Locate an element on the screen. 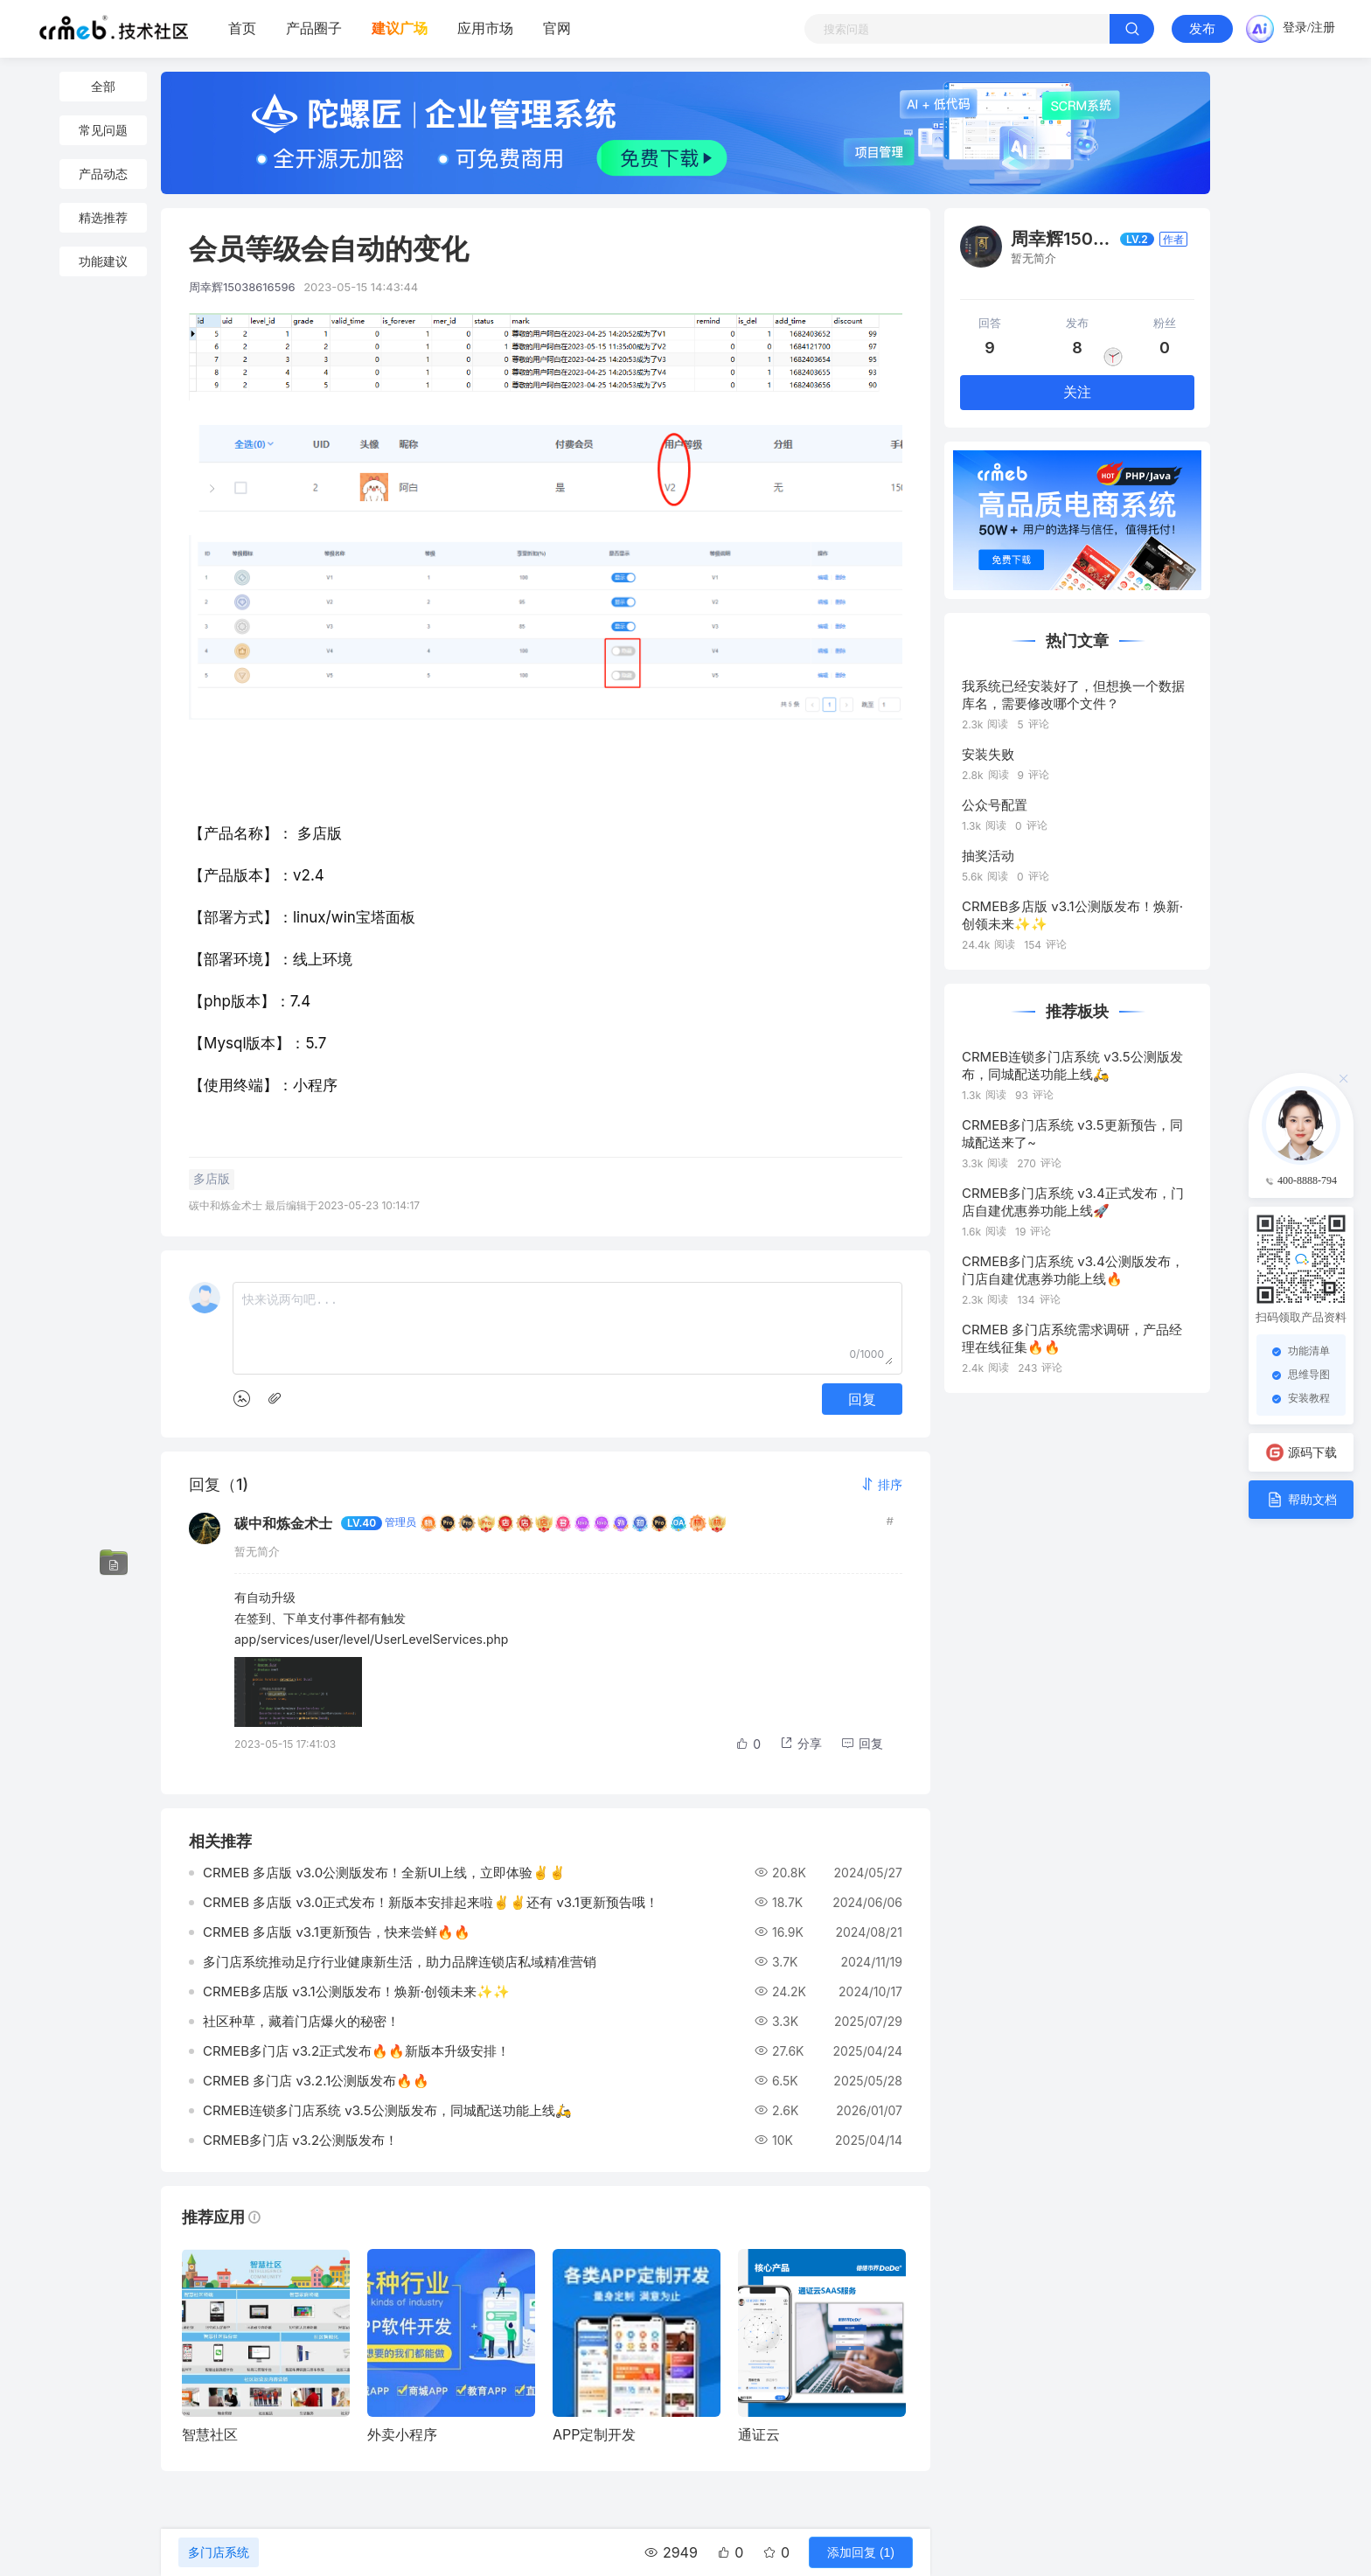 The width and height of the screenshot is (1371, 2576). open recently accessed documents is located at coordinates (1113, 357).